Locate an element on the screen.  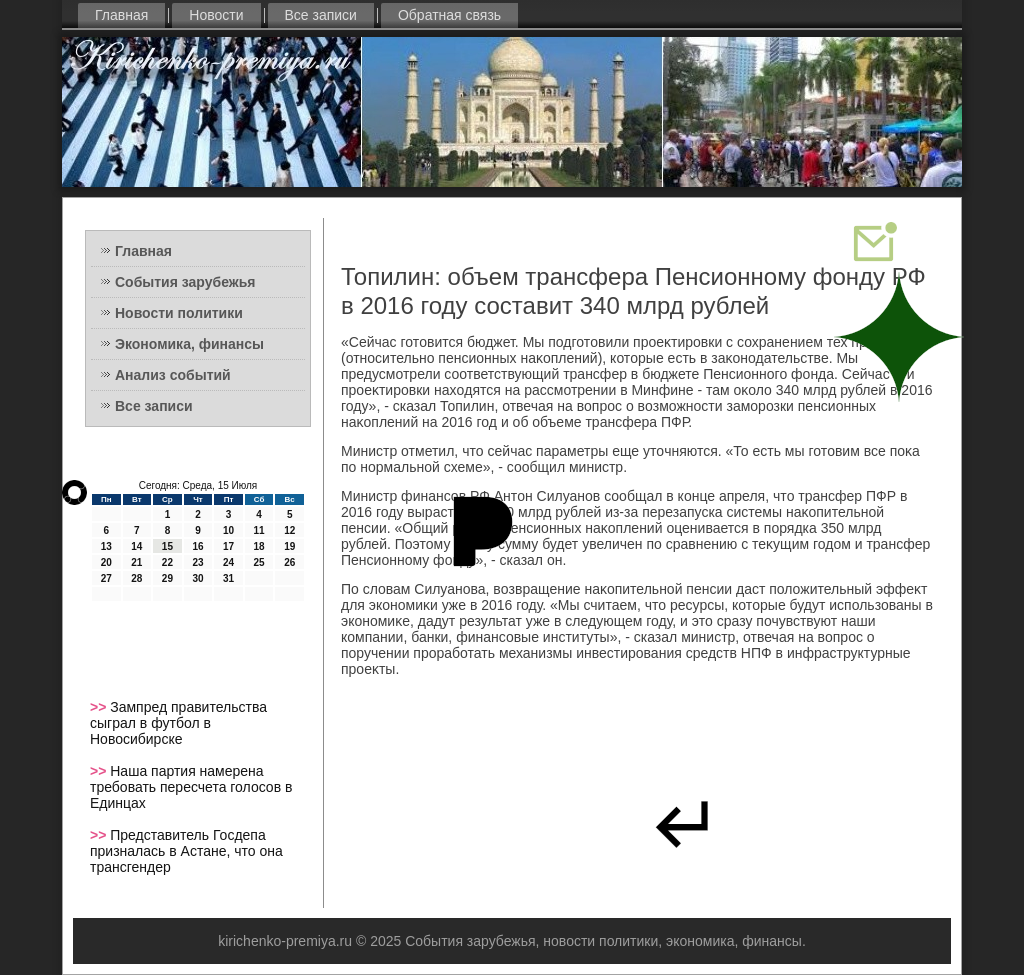
google marketing platform logo is located at coordinates (74, 492).